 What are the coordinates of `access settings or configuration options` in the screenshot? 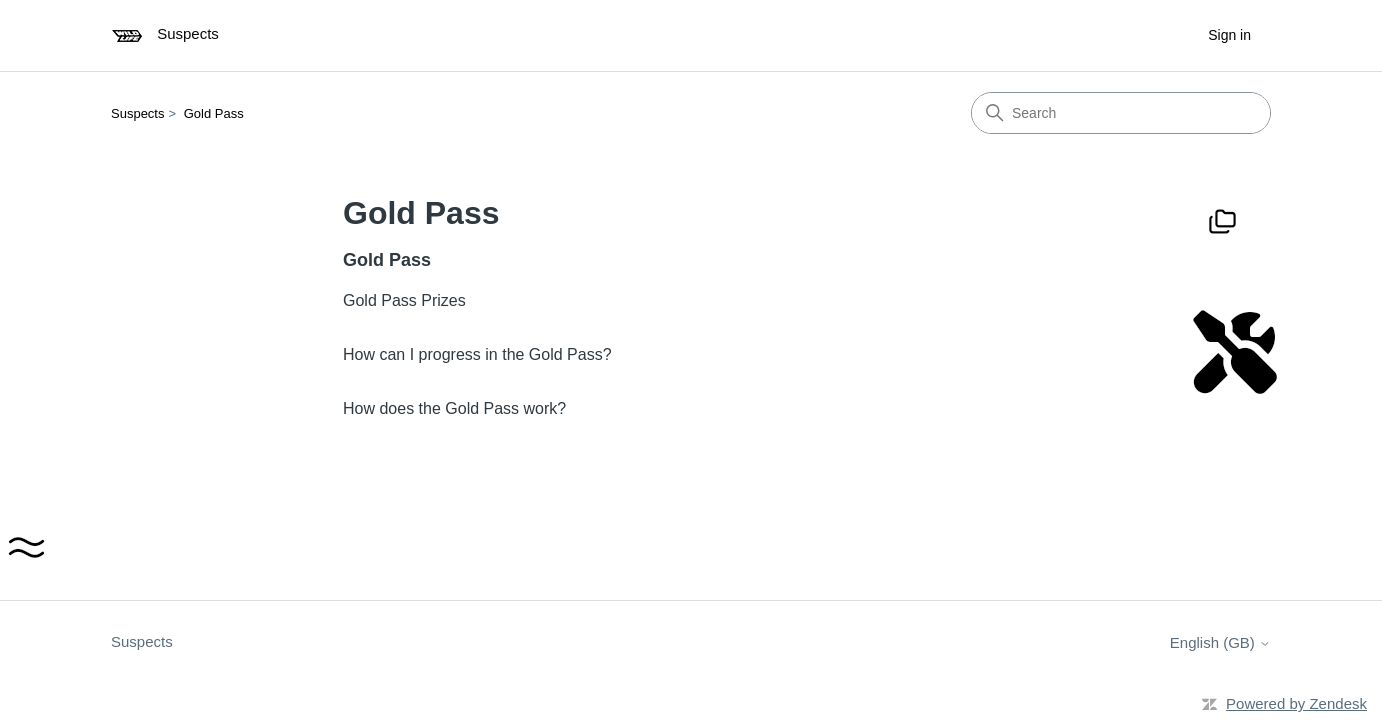 It's located at (1235, 352).